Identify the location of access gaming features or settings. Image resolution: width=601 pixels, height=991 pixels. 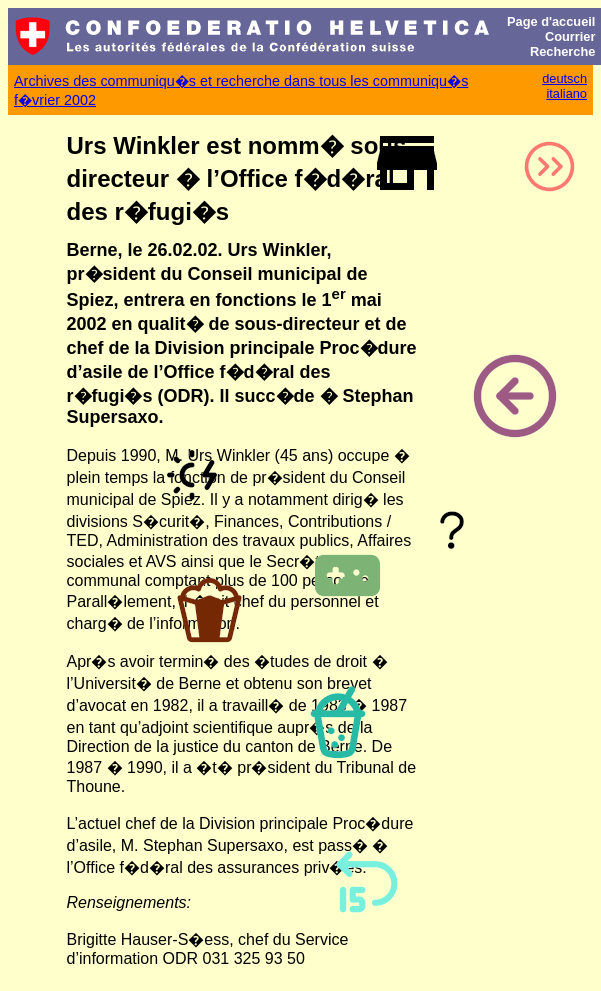
(347, 575).